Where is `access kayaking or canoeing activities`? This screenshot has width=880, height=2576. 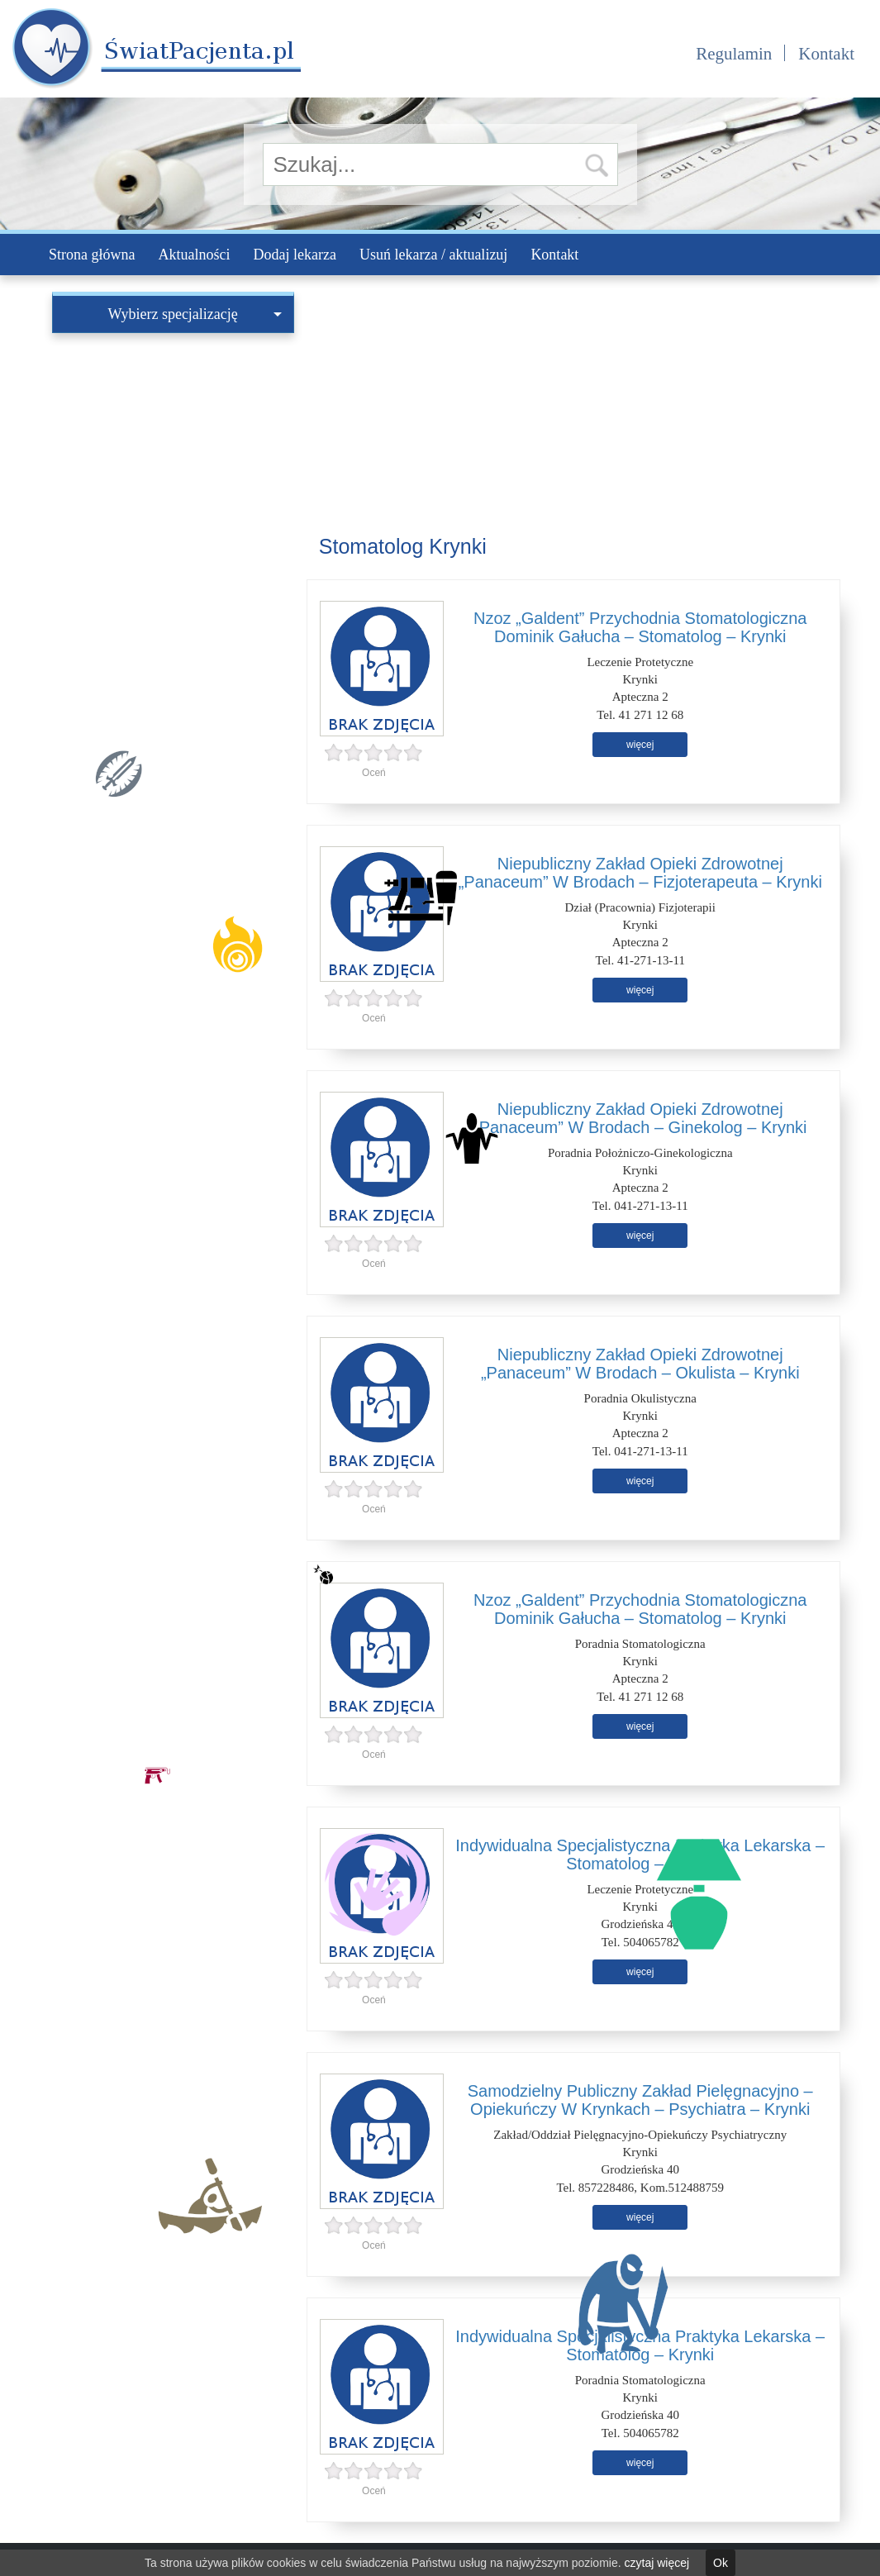 access kayaking or canoeing activities is located at coordinates (210, 2199).